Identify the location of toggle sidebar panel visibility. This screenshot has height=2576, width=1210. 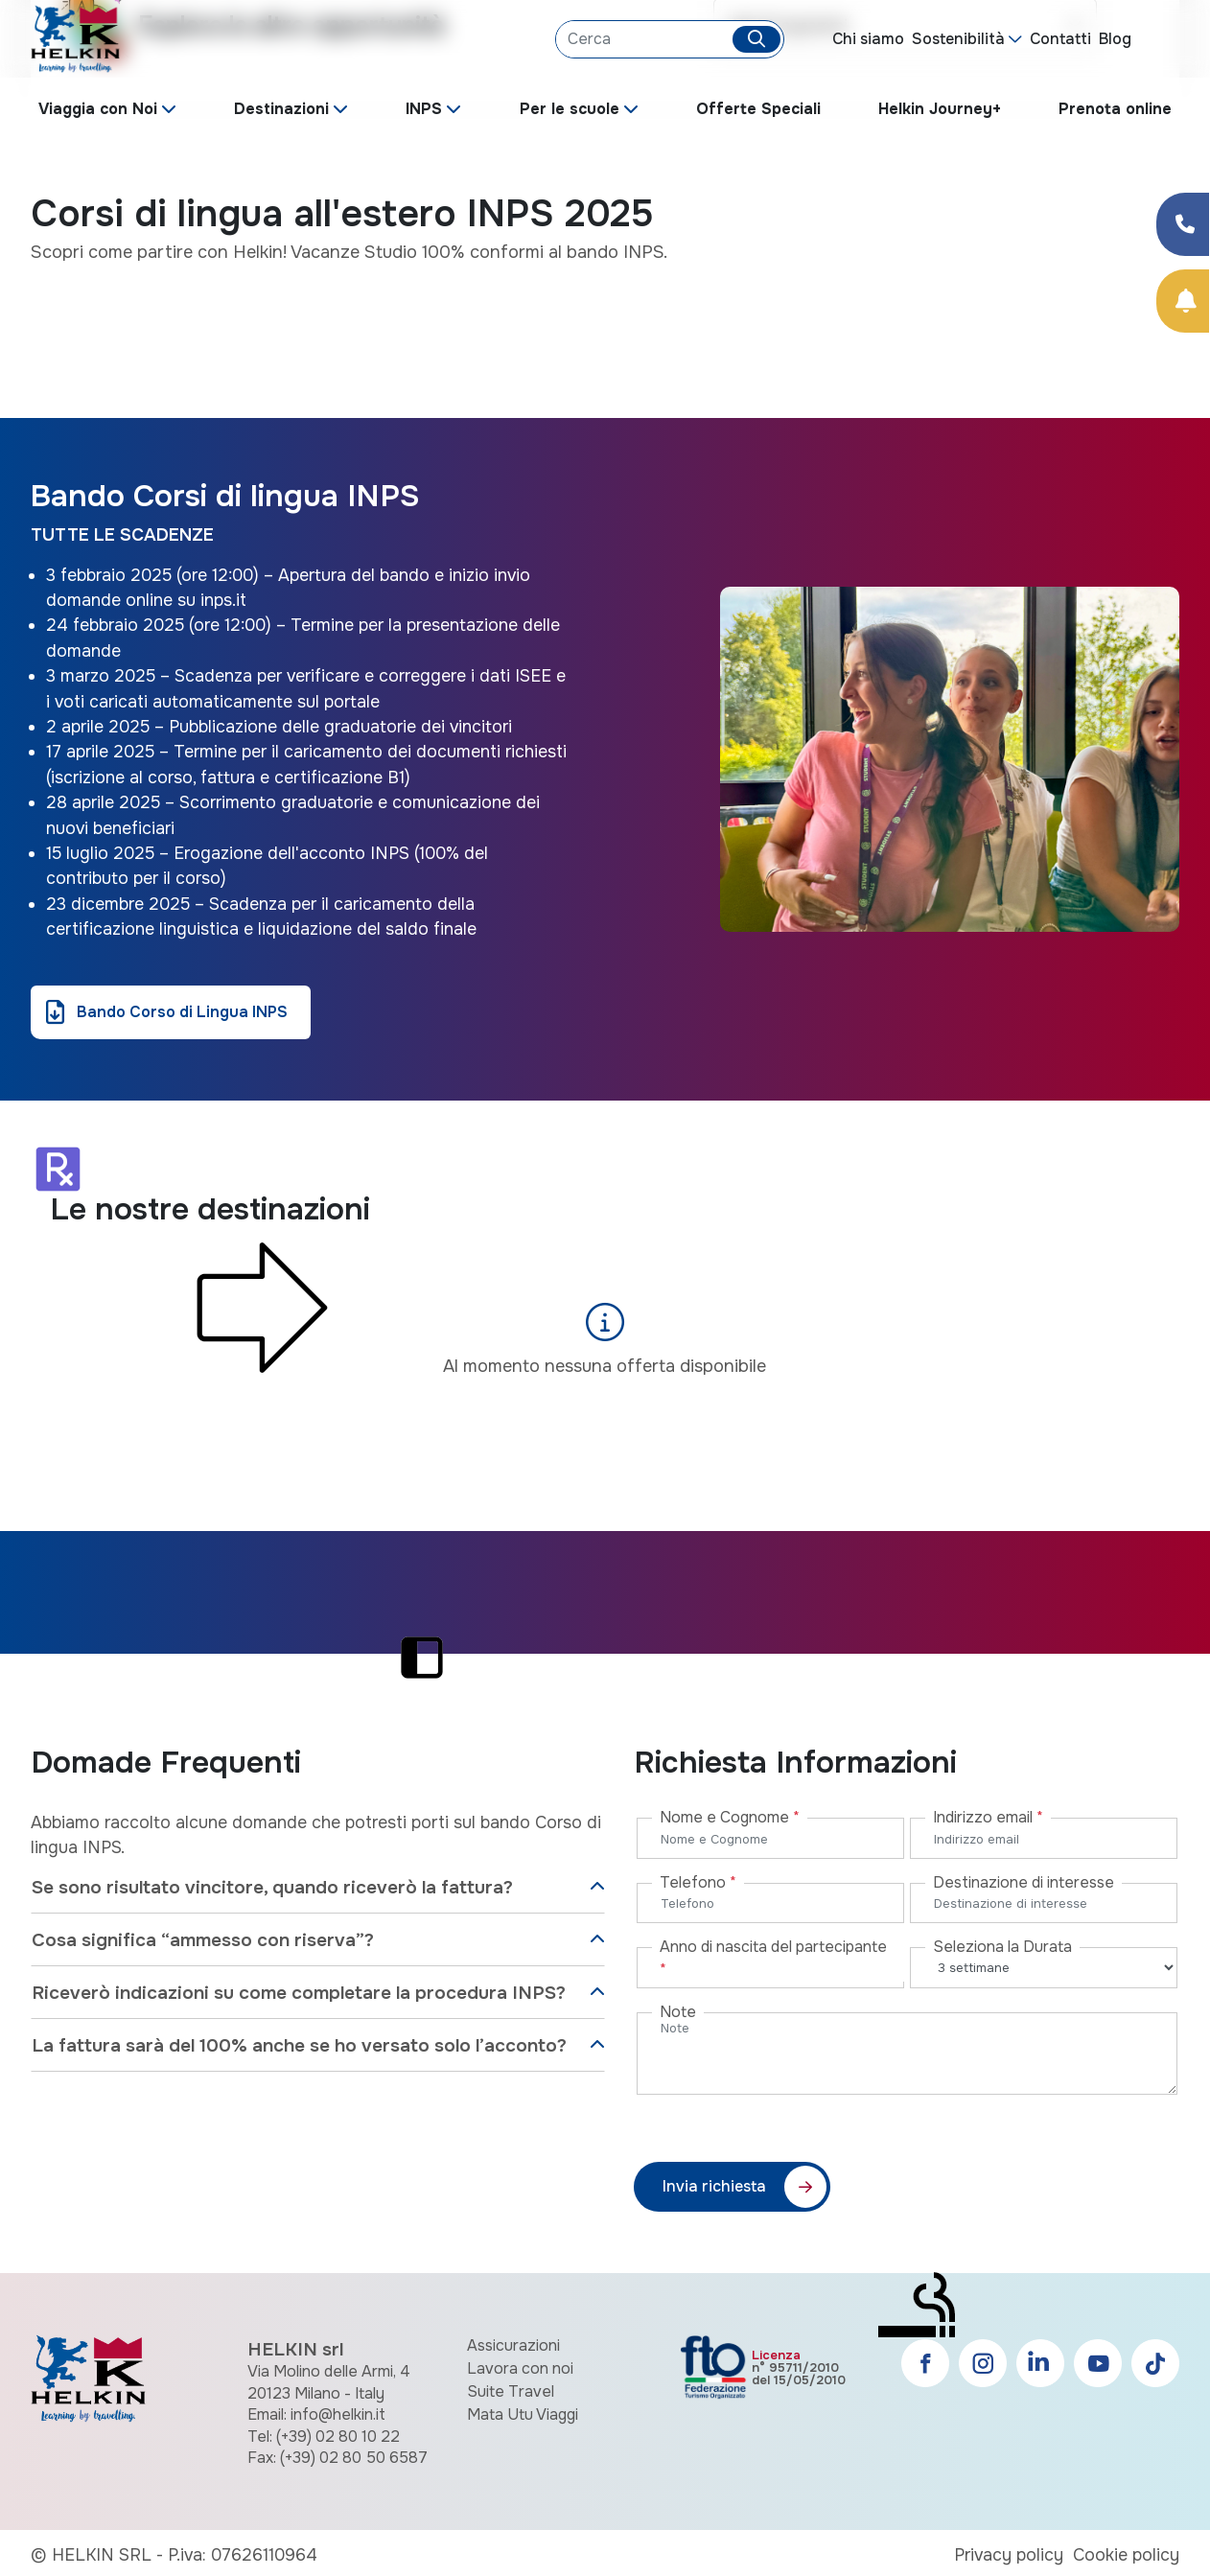
(422, 1658).